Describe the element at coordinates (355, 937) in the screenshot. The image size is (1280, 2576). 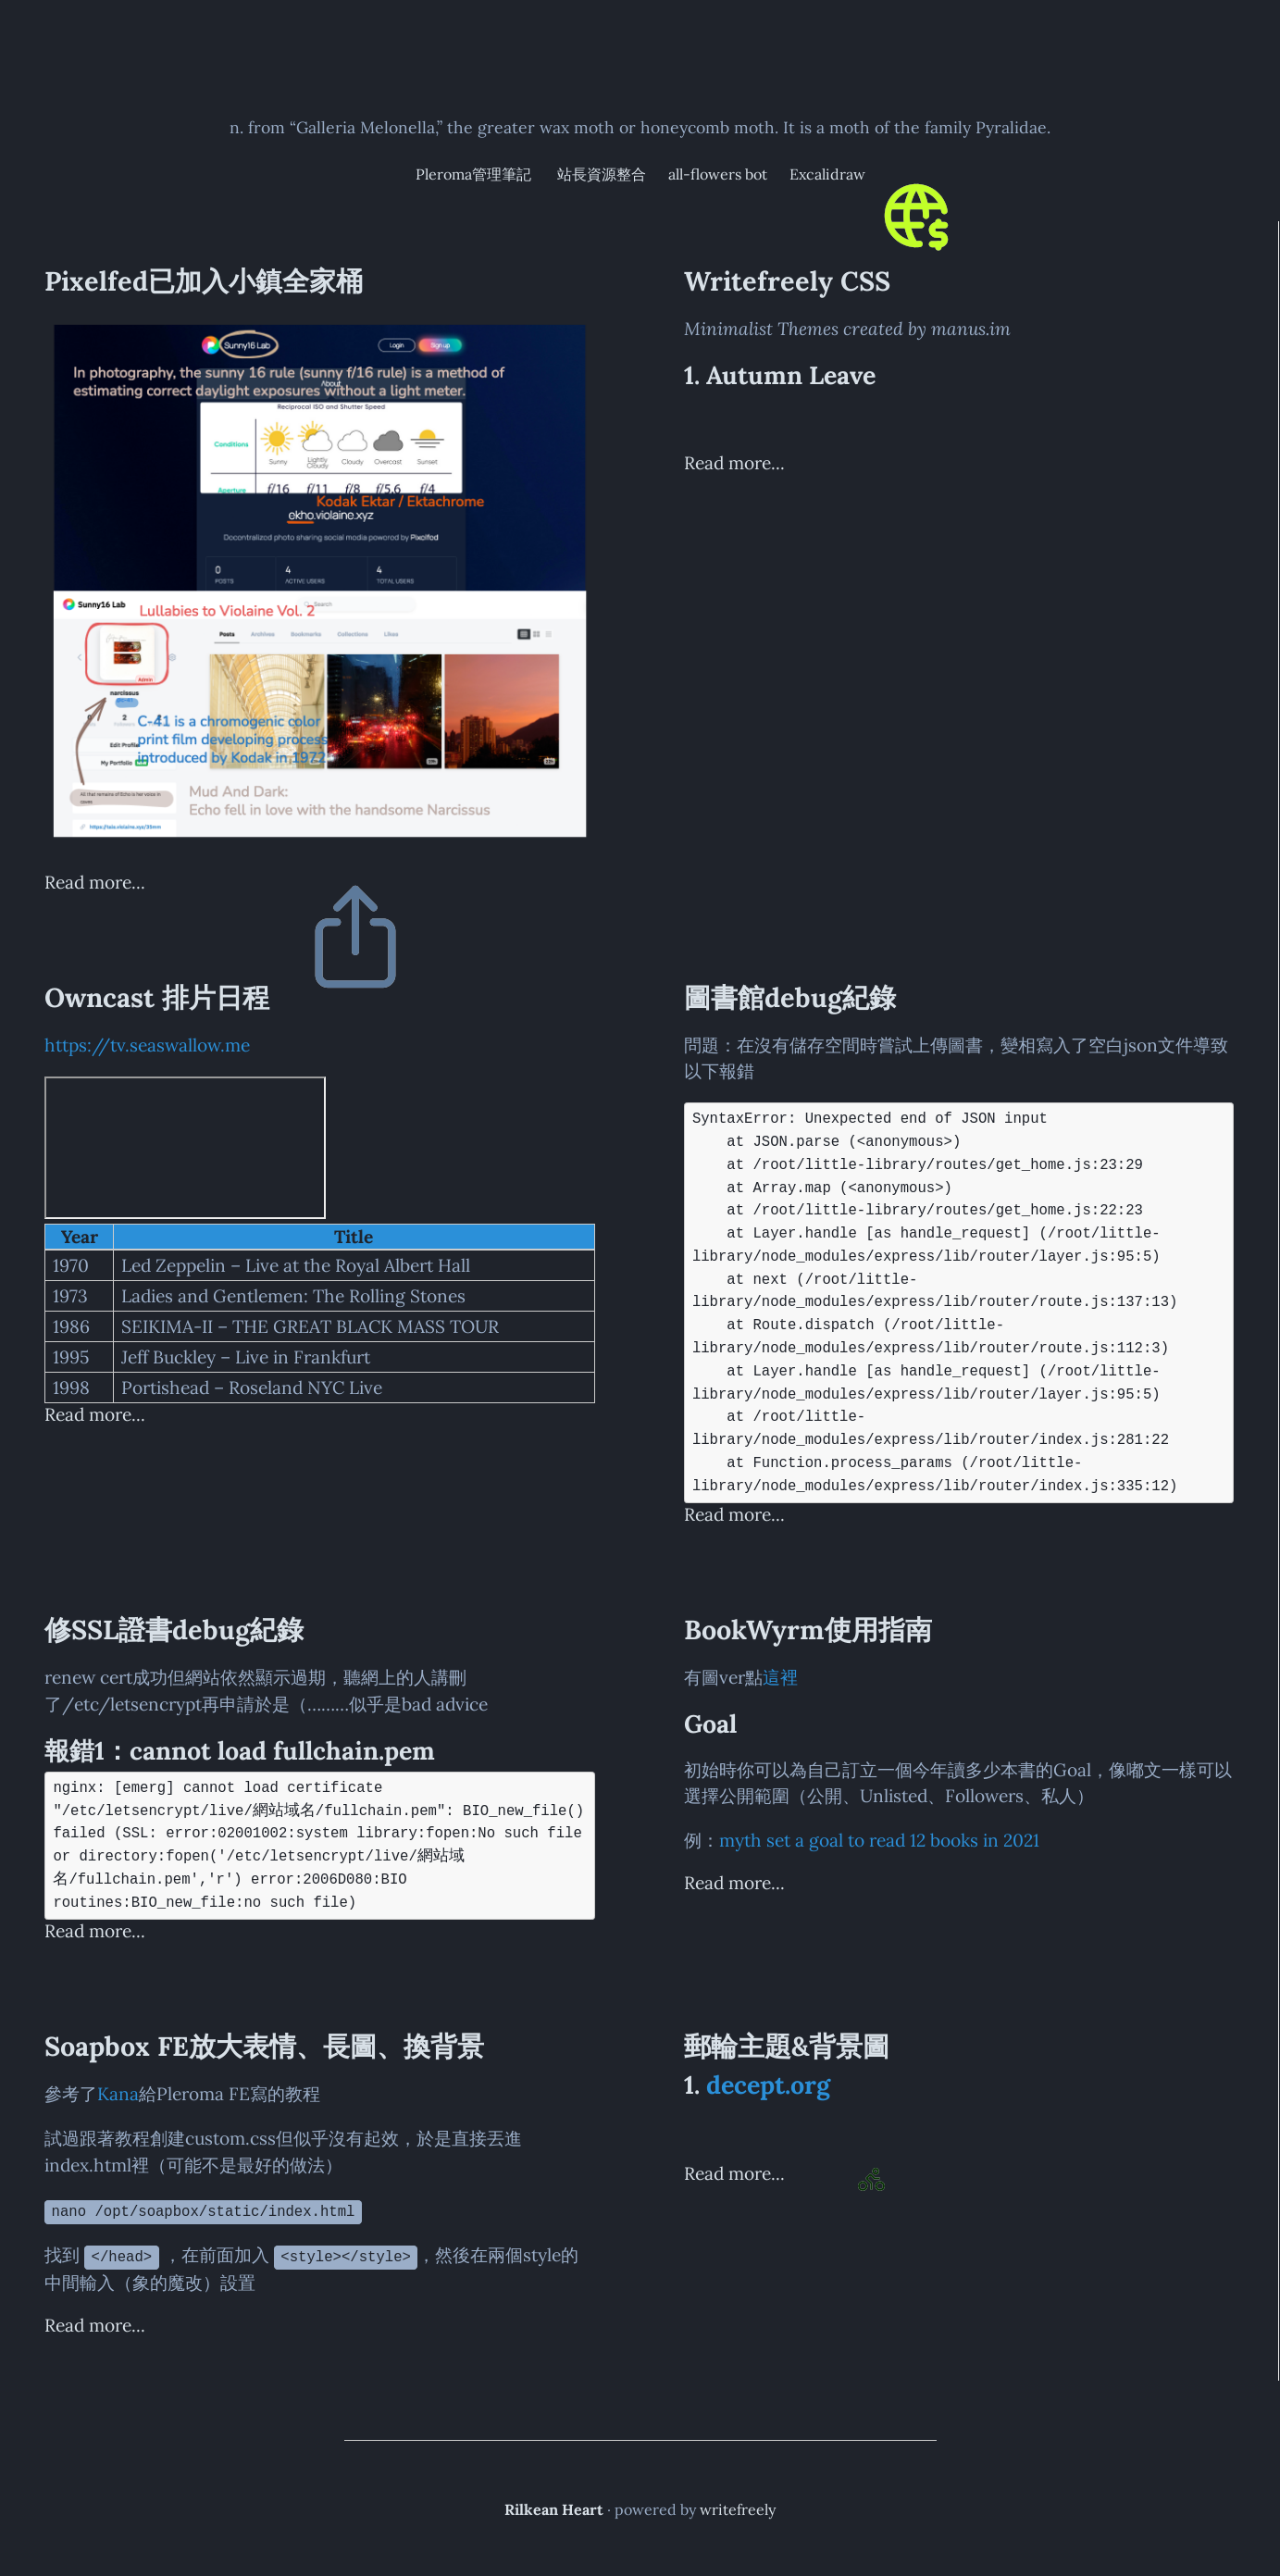
I see `share this content with others` at that location.